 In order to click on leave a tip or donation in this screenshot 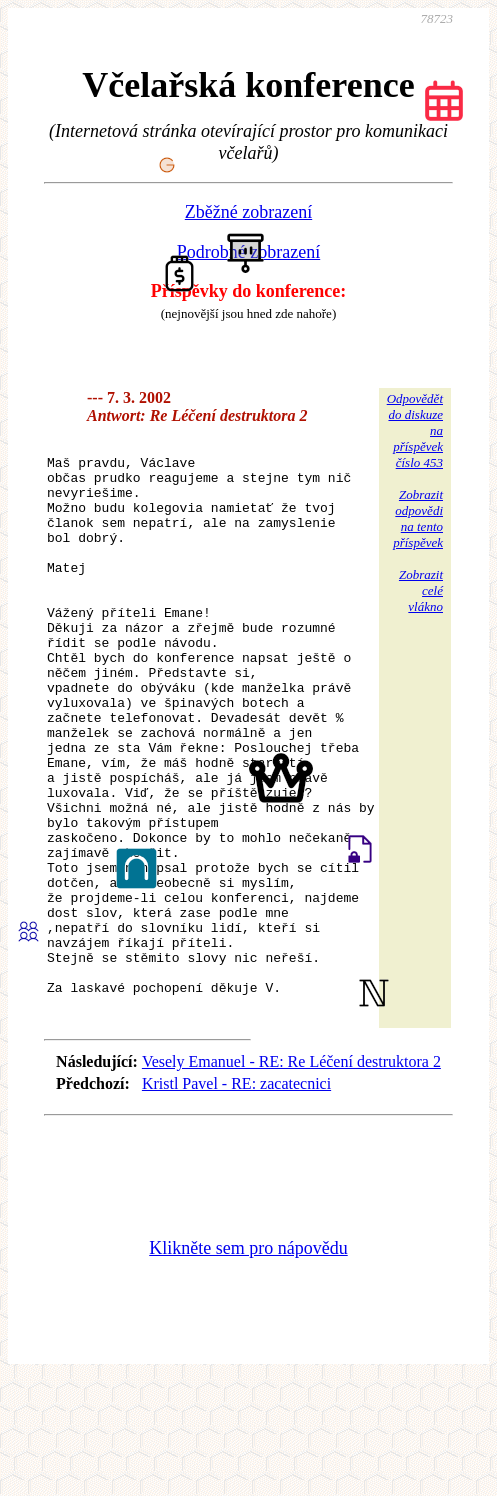, I will do `click(179, 273)`.